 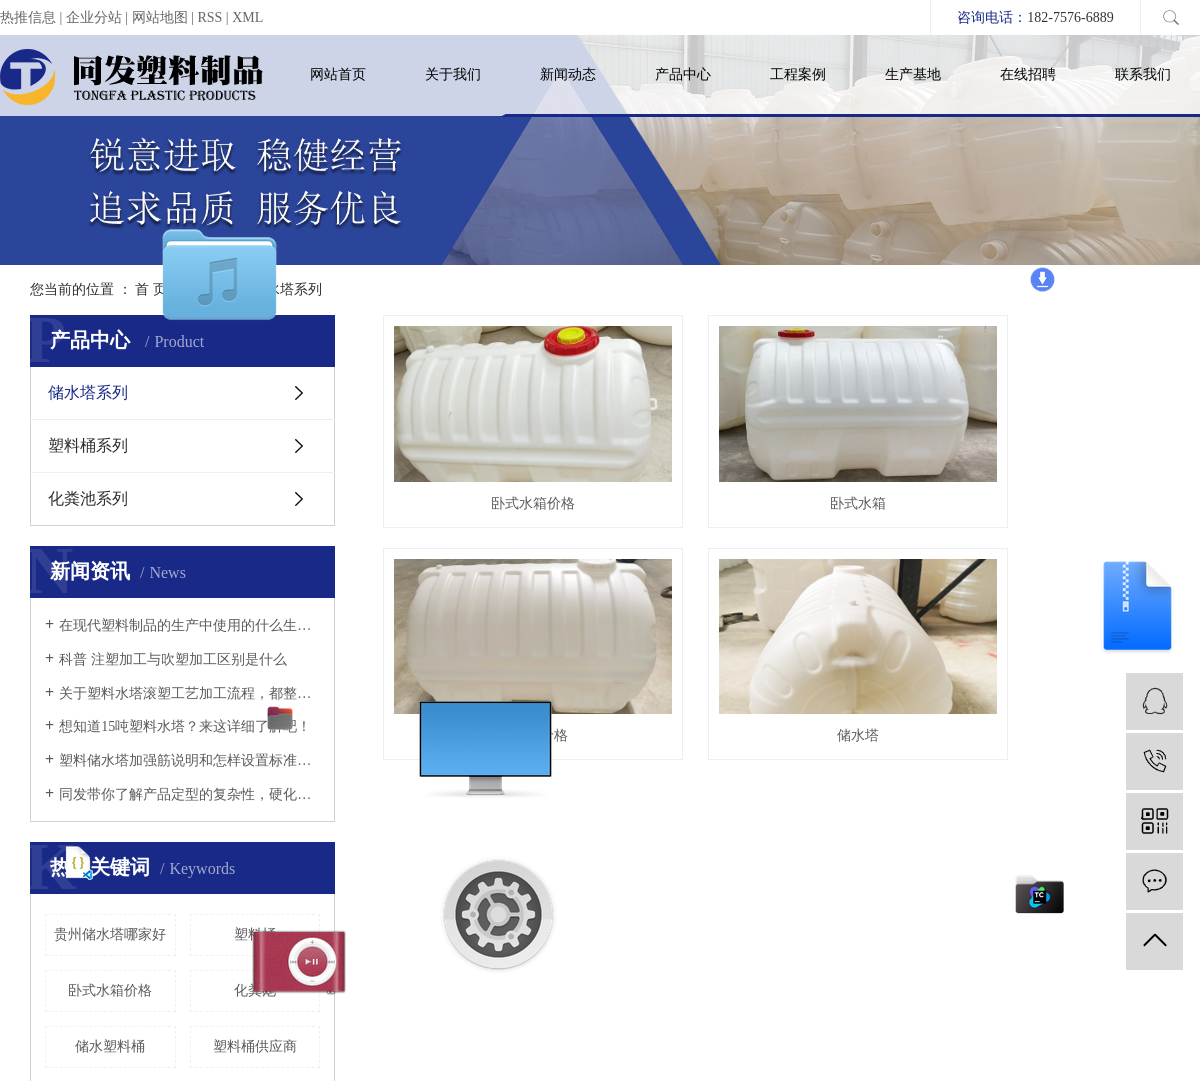 I want to click on open JetBrains TeamCity project folder, so click(x=1039, y=895).